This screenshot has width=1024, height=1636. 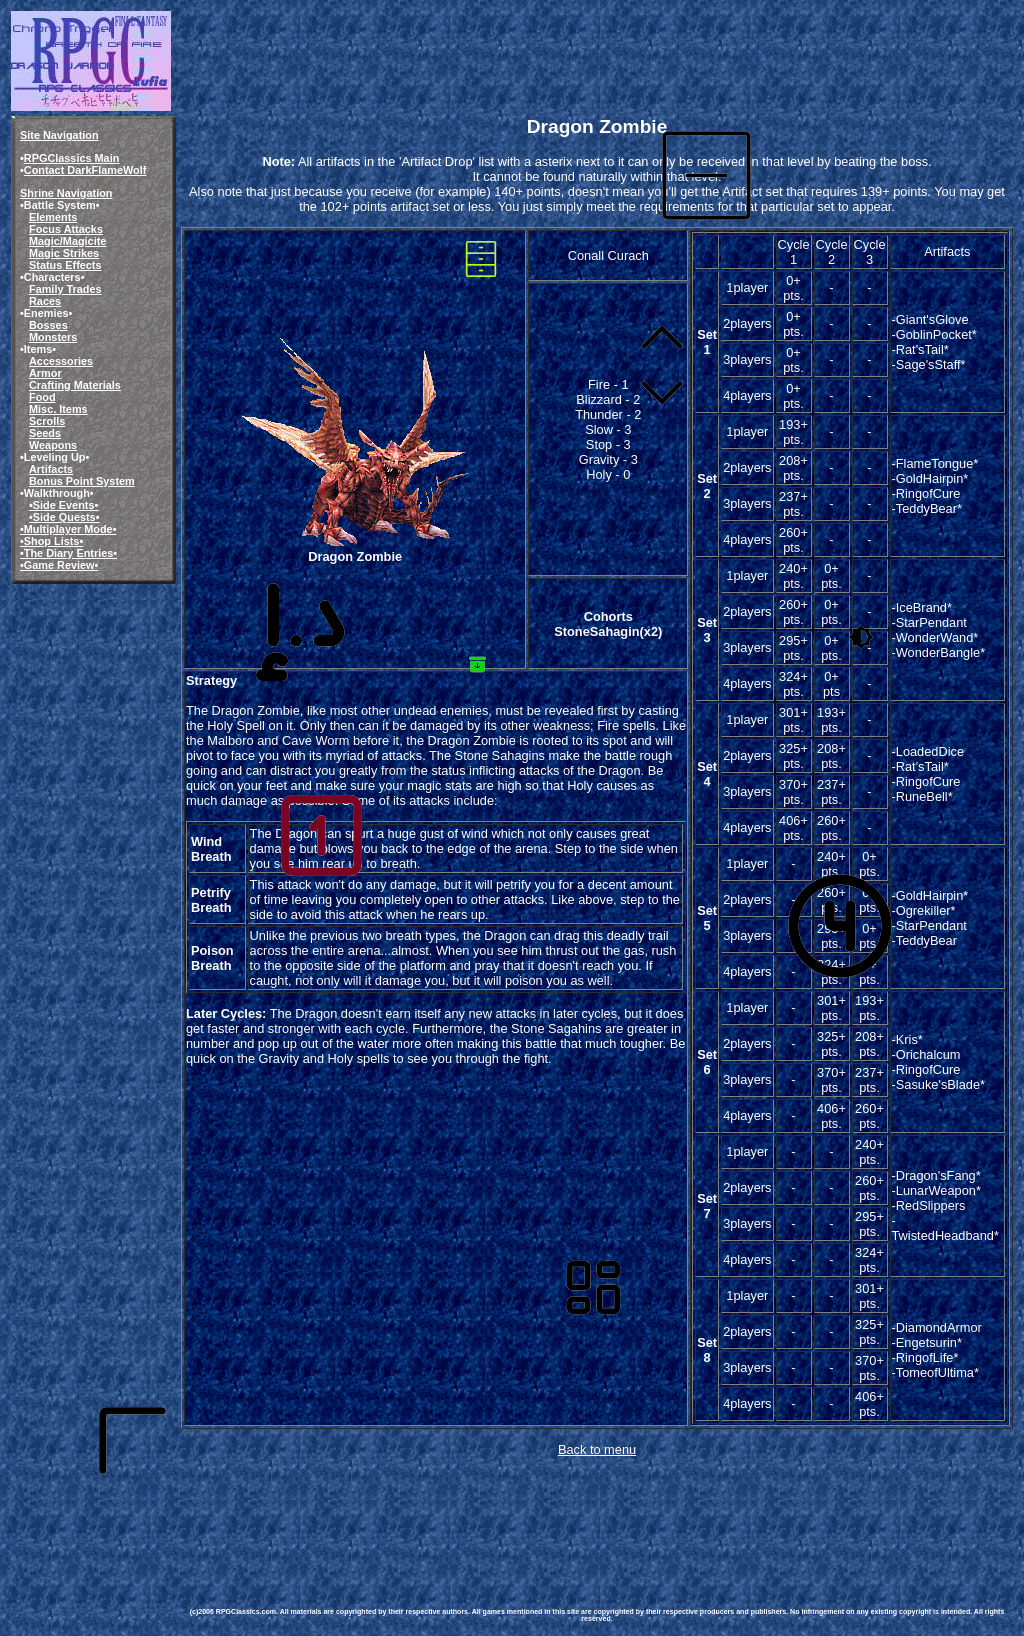 What do you see at coordinates (662, 365) in the screenshot?
I see `expand or collapse a dropdown menu` at bounding box center [662, 365].